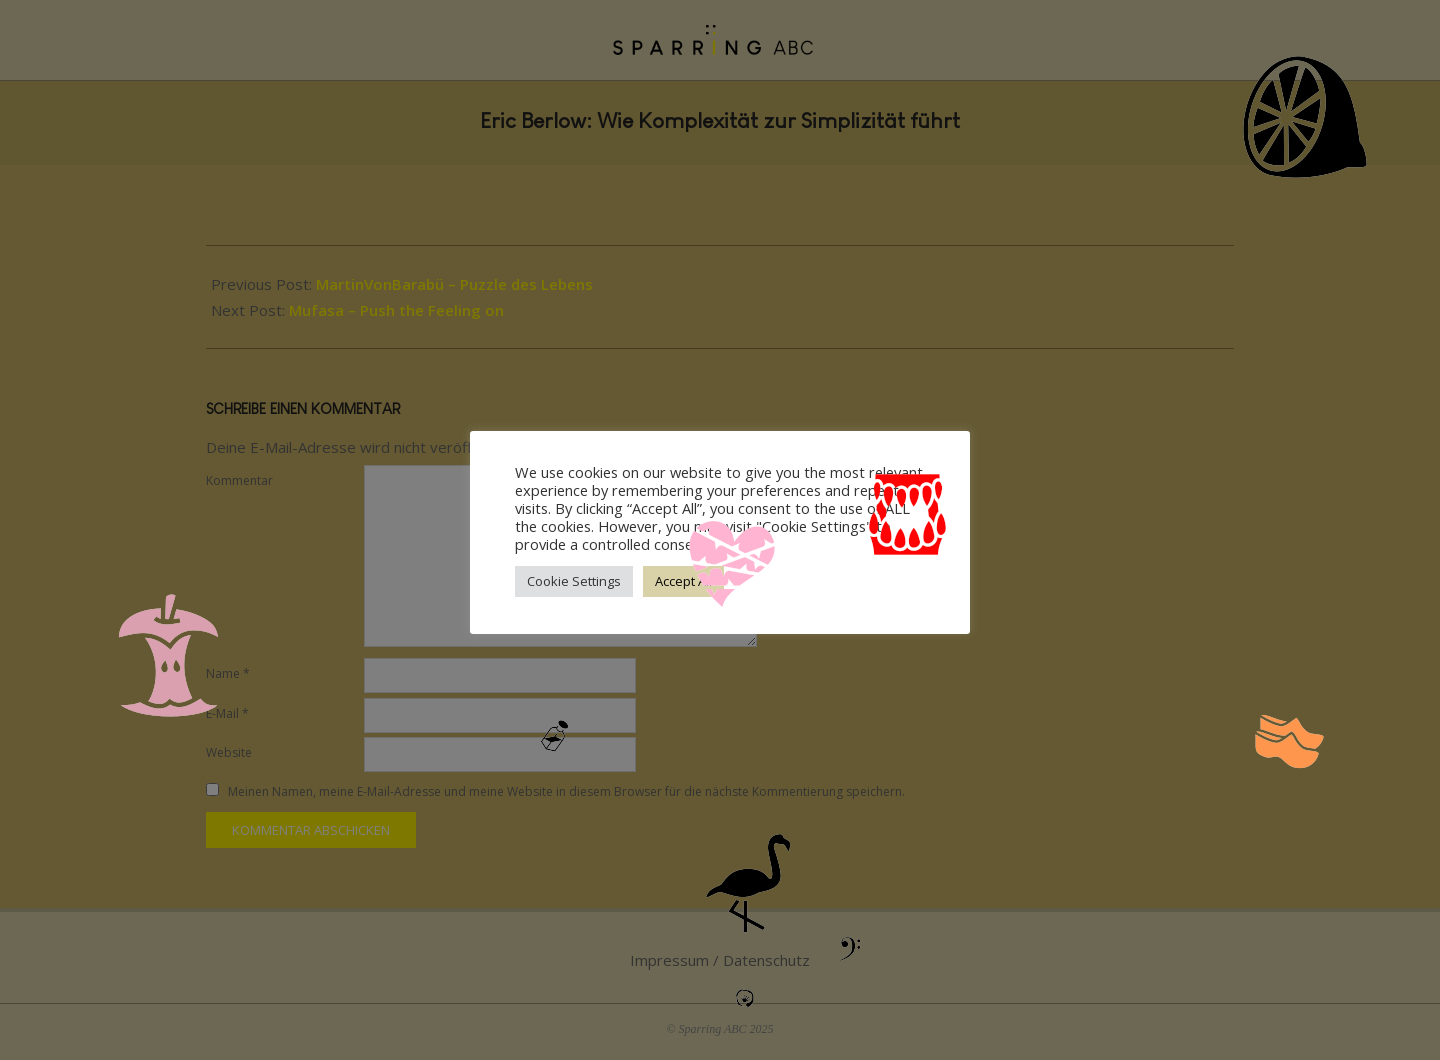 The height and width of the screenshot is (1060, 1440). Describe the element at coordinates (907, 514) in the screenshot. I see `view dental health or teeth status` at that location.